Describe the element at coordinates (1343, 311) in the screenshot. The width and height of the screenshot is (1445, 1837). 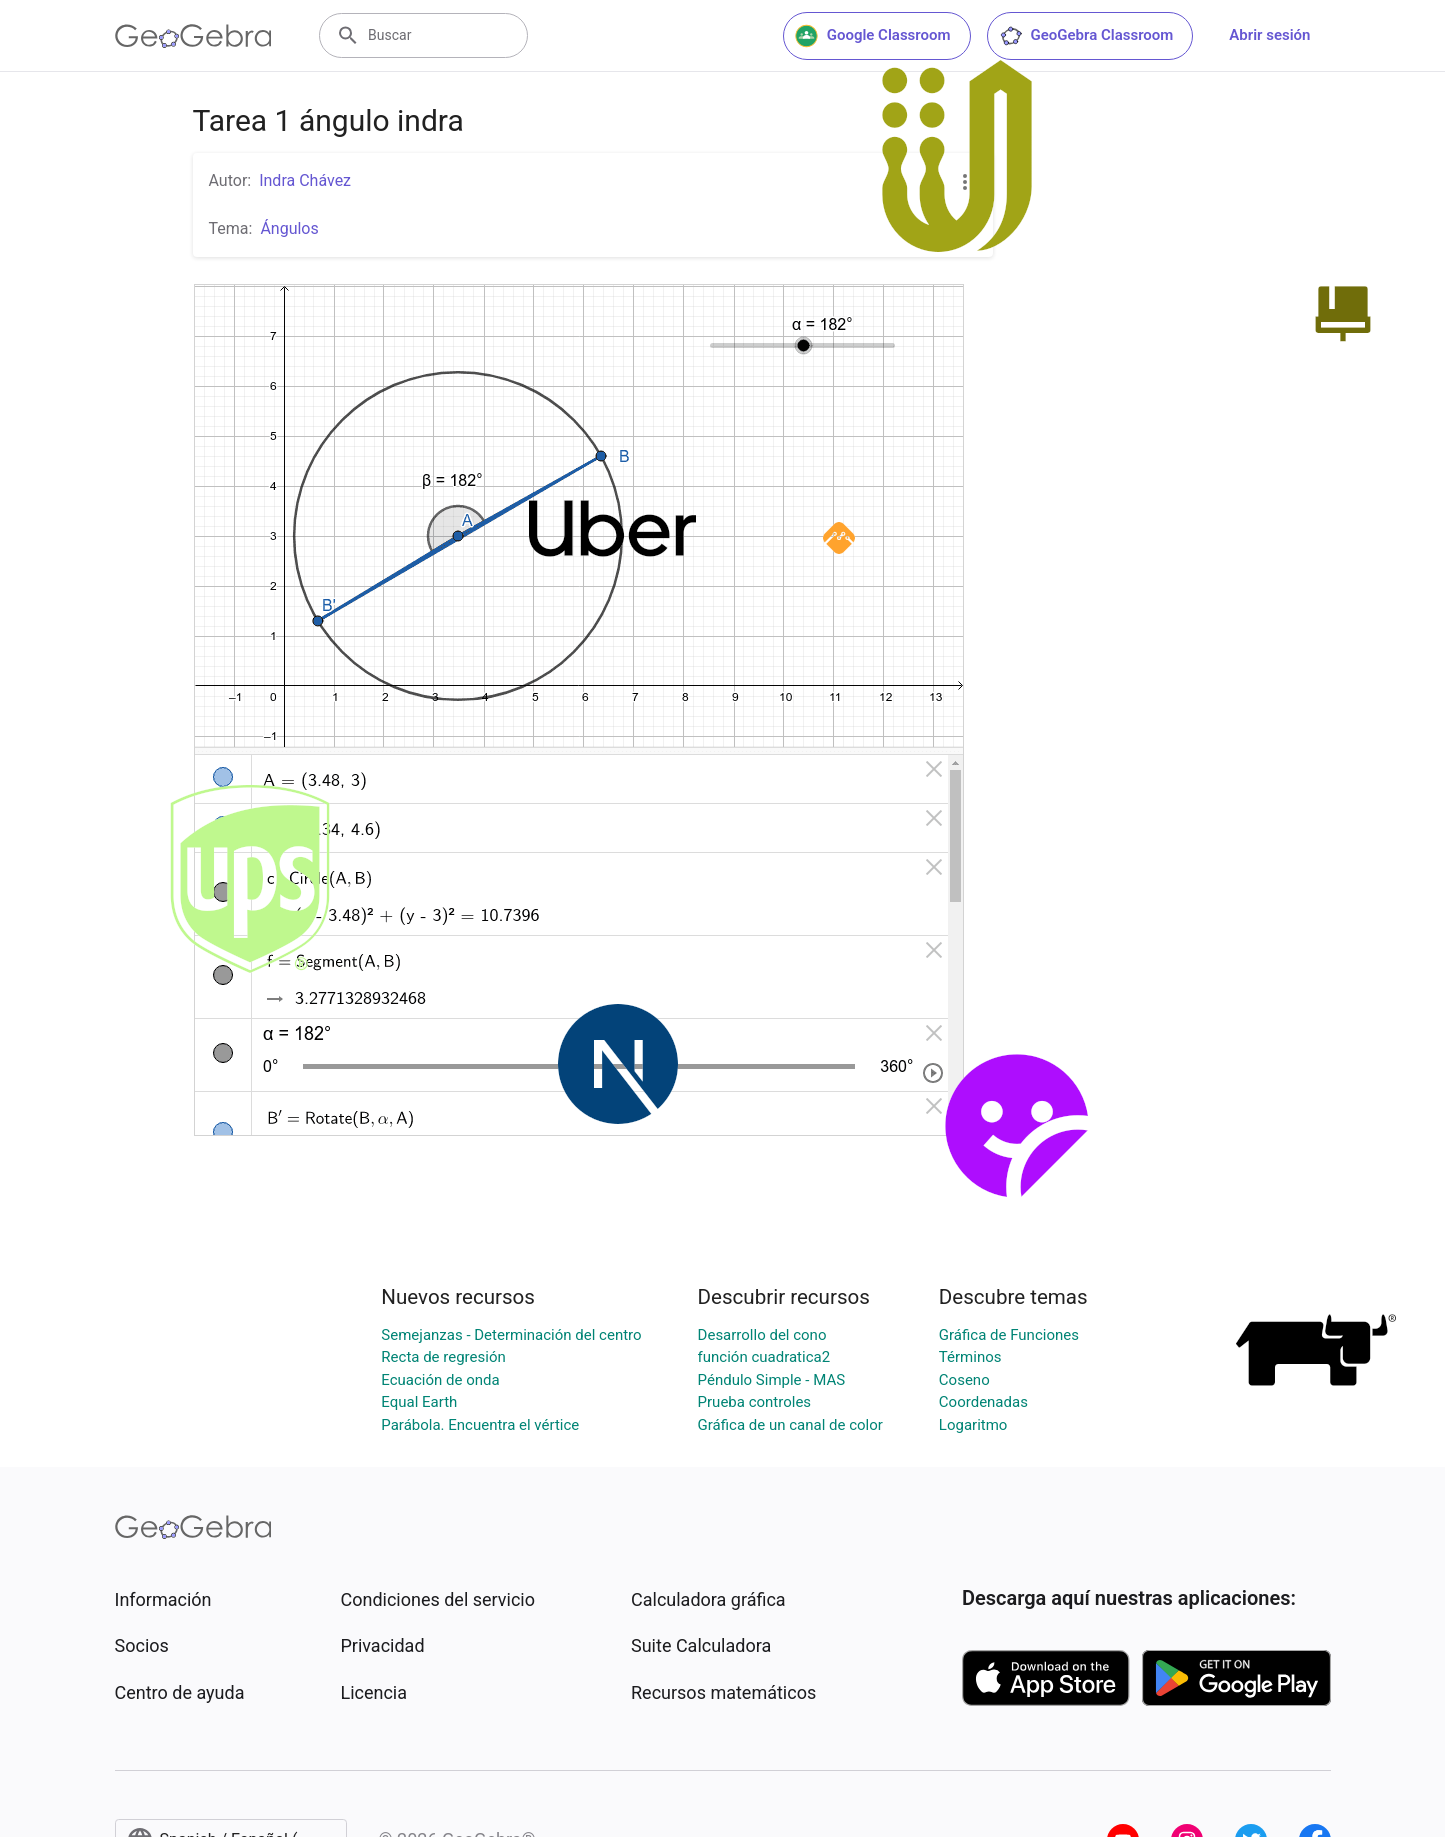
I see `access brush or painting tools` at that location.